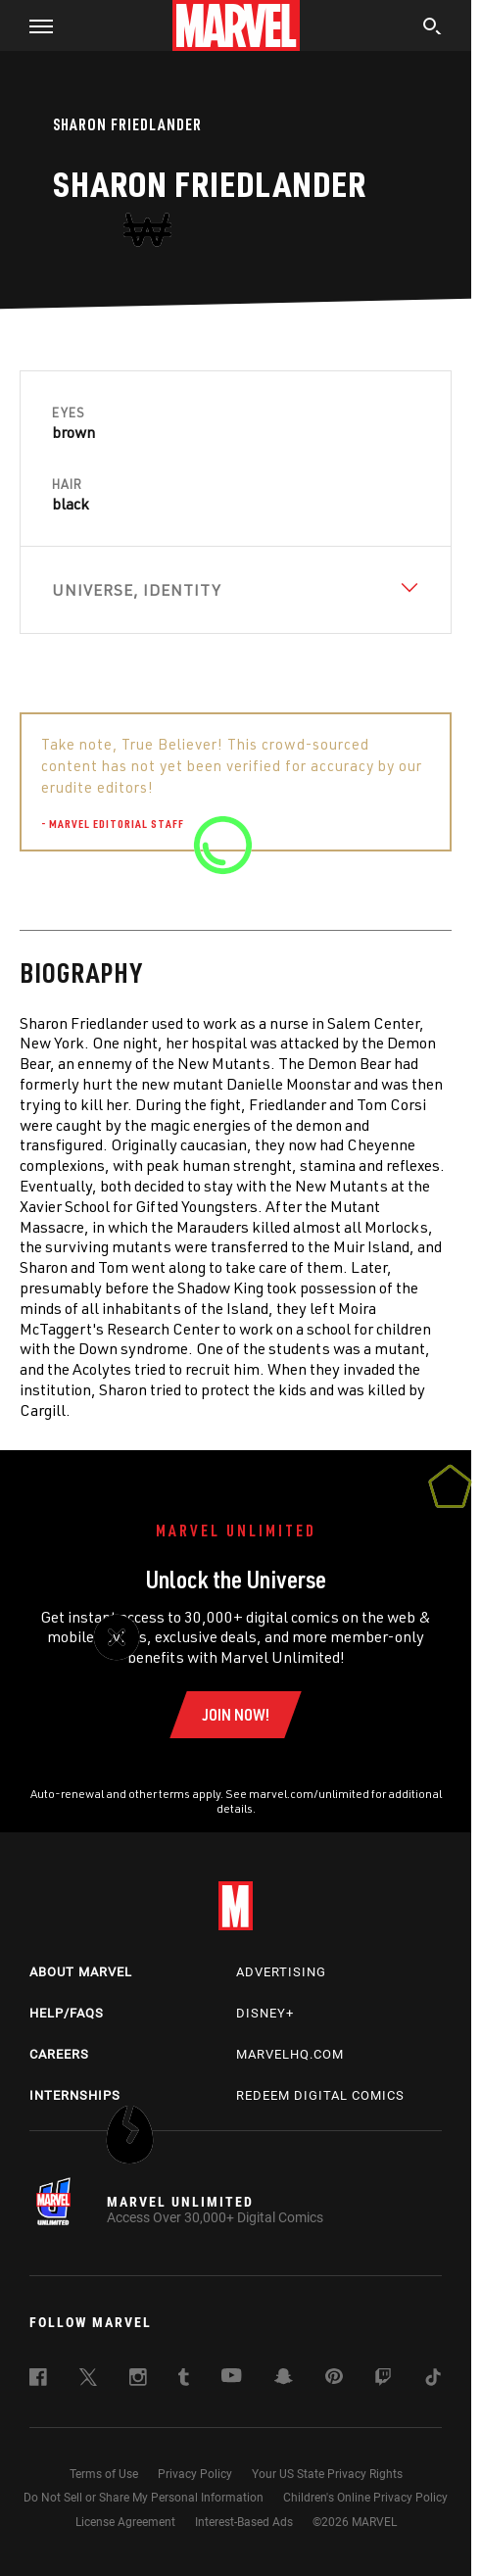 This screenshot has height=2576, width=481. I want to click on indicates a broken or damaged item, so click(129, 2134).